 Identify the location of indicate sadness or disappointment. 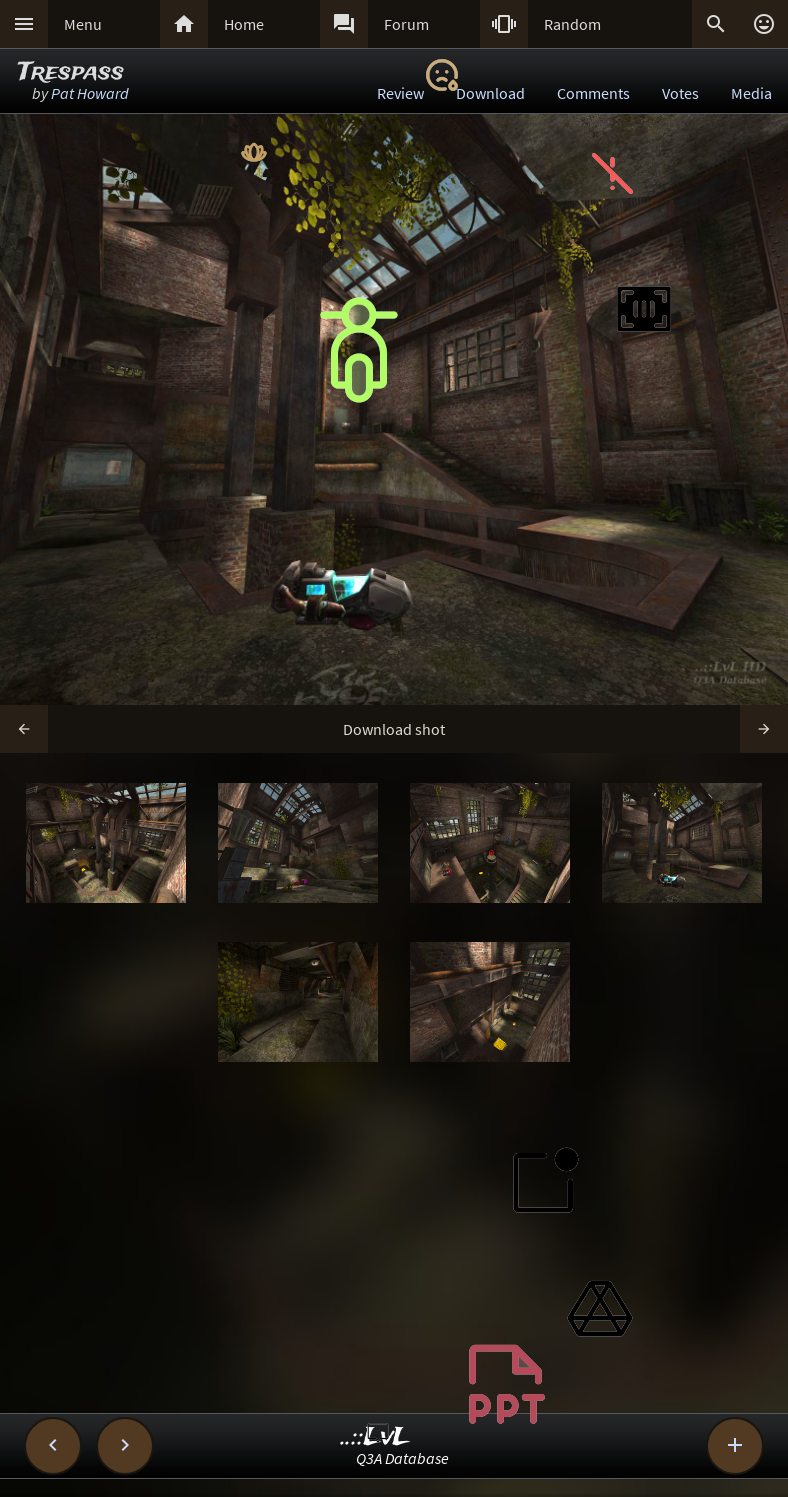
(442, 75).